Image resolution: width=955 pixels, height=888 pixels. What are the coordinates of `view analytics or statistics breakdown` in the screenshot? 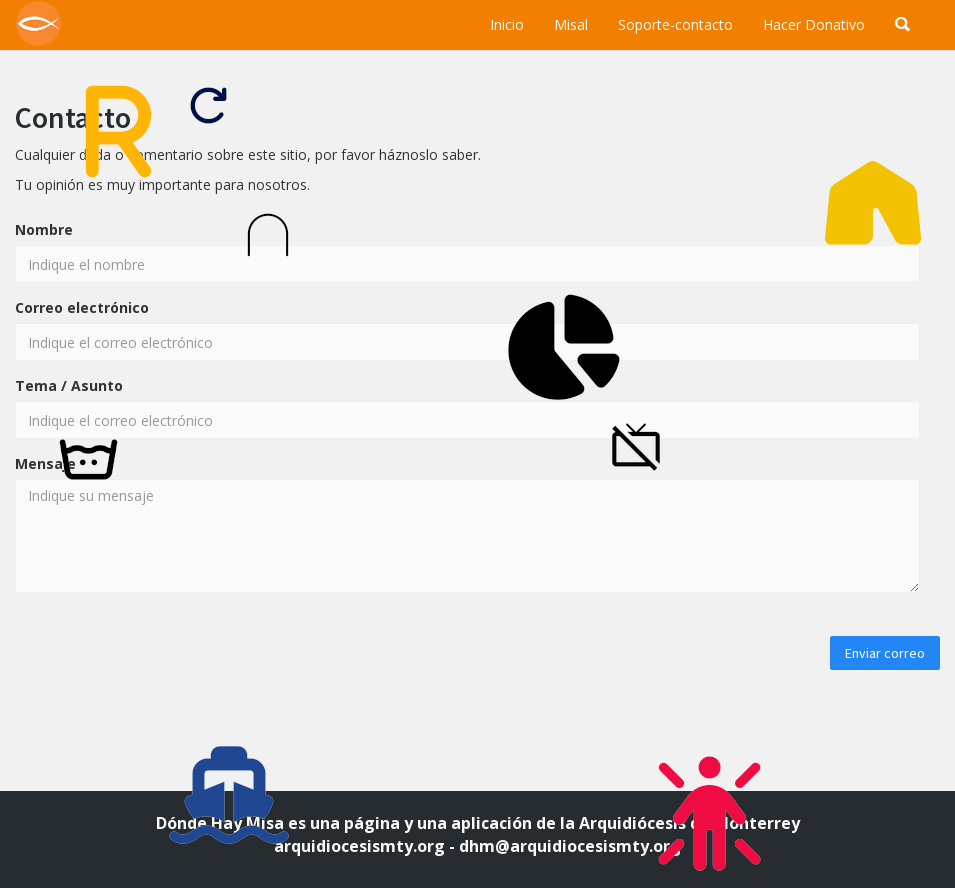 It's located at (561, 347).